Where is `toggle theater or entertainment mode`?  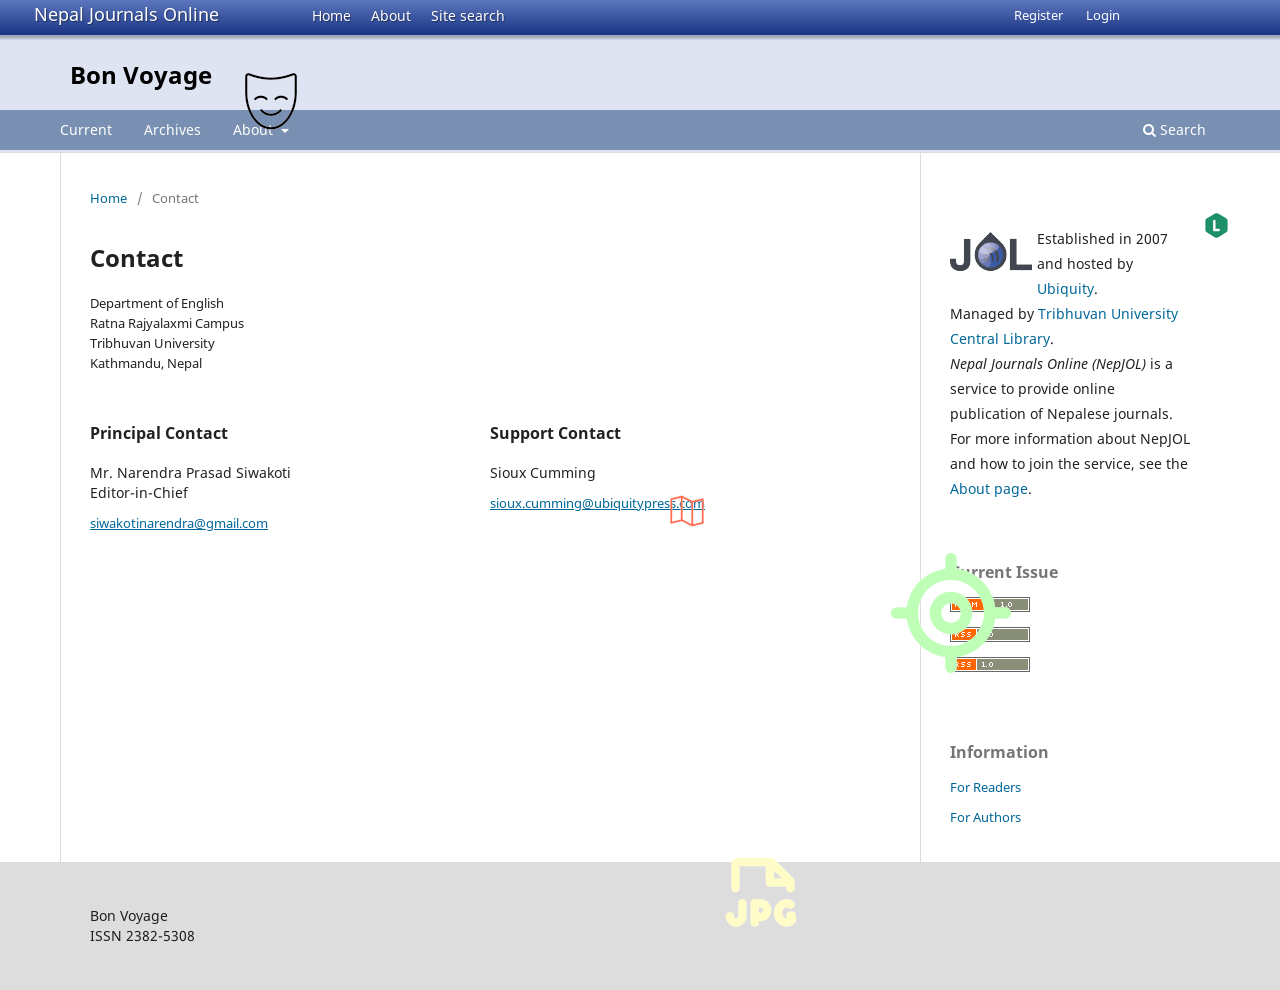
toggle theater or entertainment mode is located at coordinates (271, 99).